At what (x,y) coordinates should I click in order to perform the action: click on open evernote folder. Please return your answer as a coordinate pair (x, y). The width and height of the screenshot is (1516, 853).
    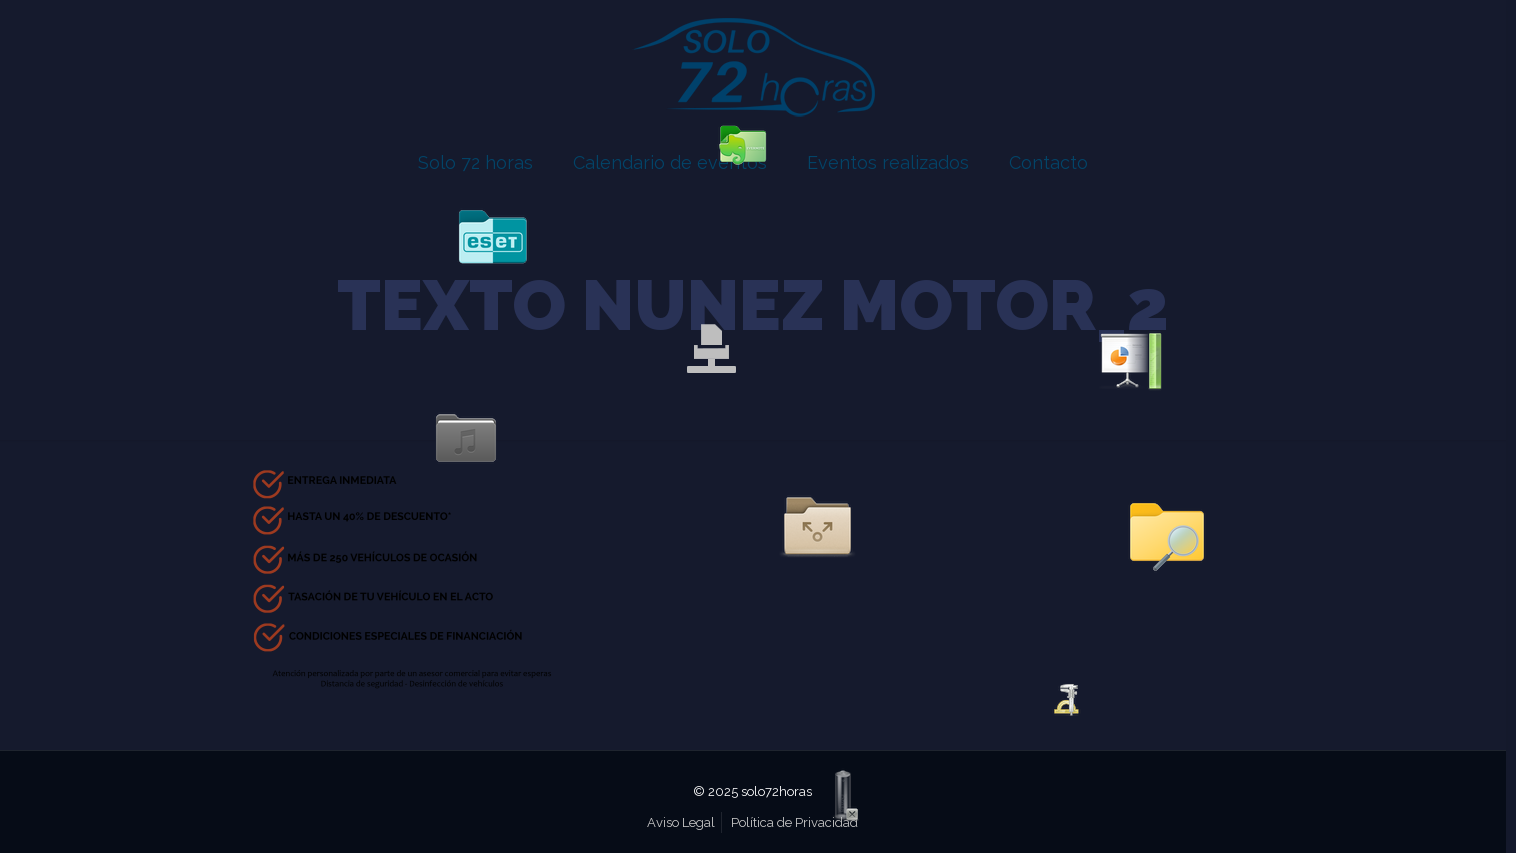
    Looking at the image, I should click on (743, 145).